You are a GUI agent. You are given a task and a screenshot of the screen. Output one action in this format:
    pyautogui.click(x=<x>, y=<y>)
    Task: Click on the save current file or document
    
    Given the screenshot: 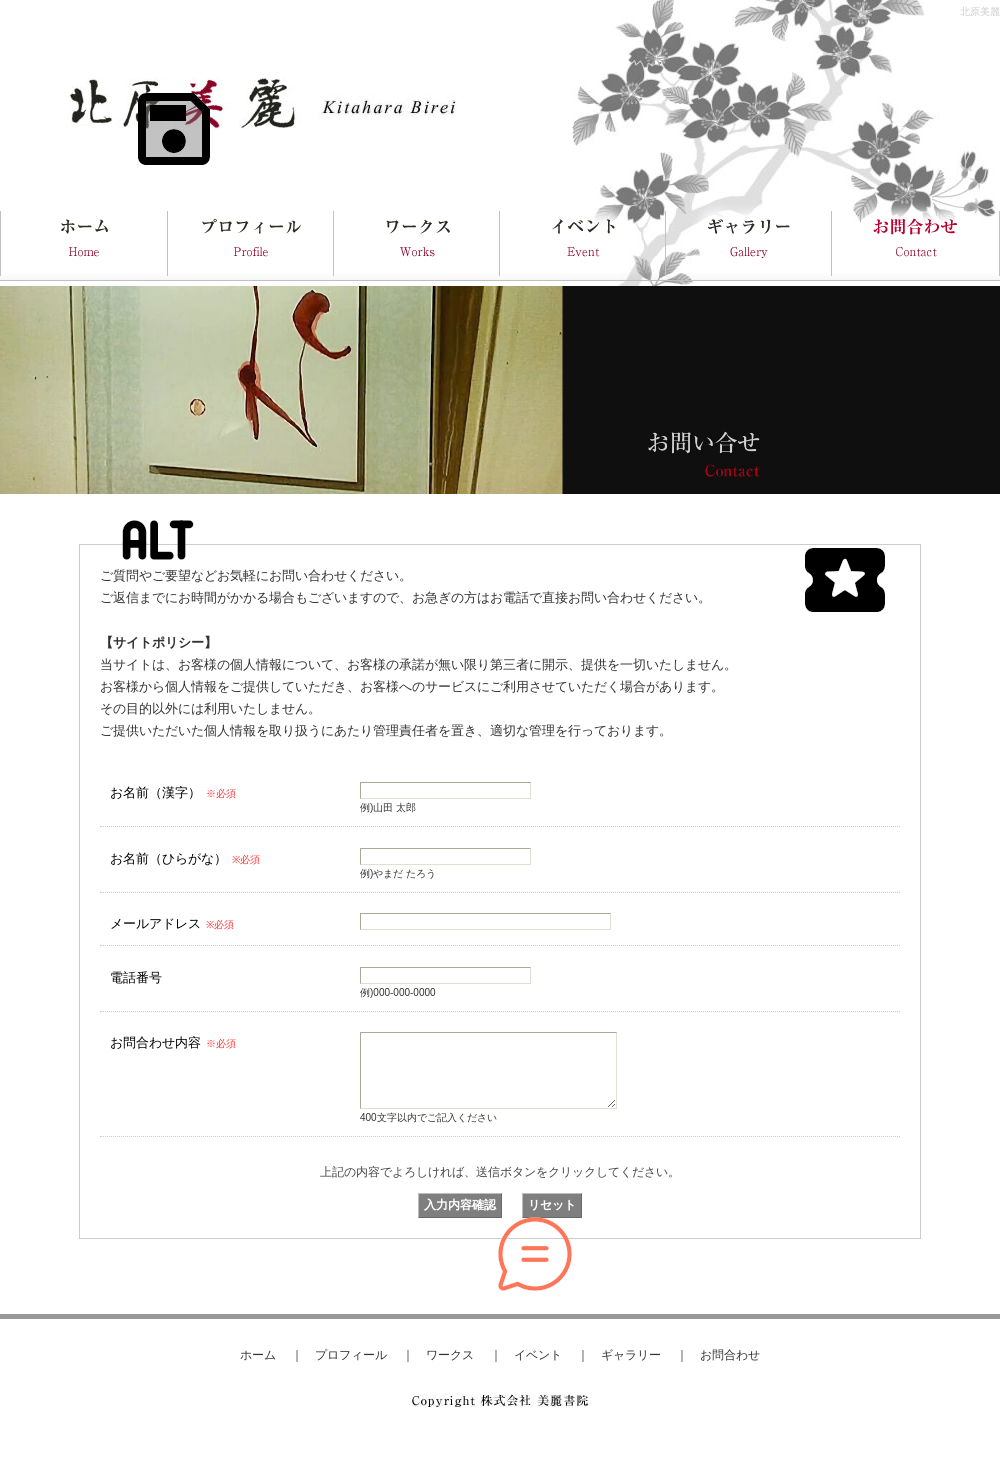 What is the action you would take?
    pyautogui.click(x=174, y=129)
    